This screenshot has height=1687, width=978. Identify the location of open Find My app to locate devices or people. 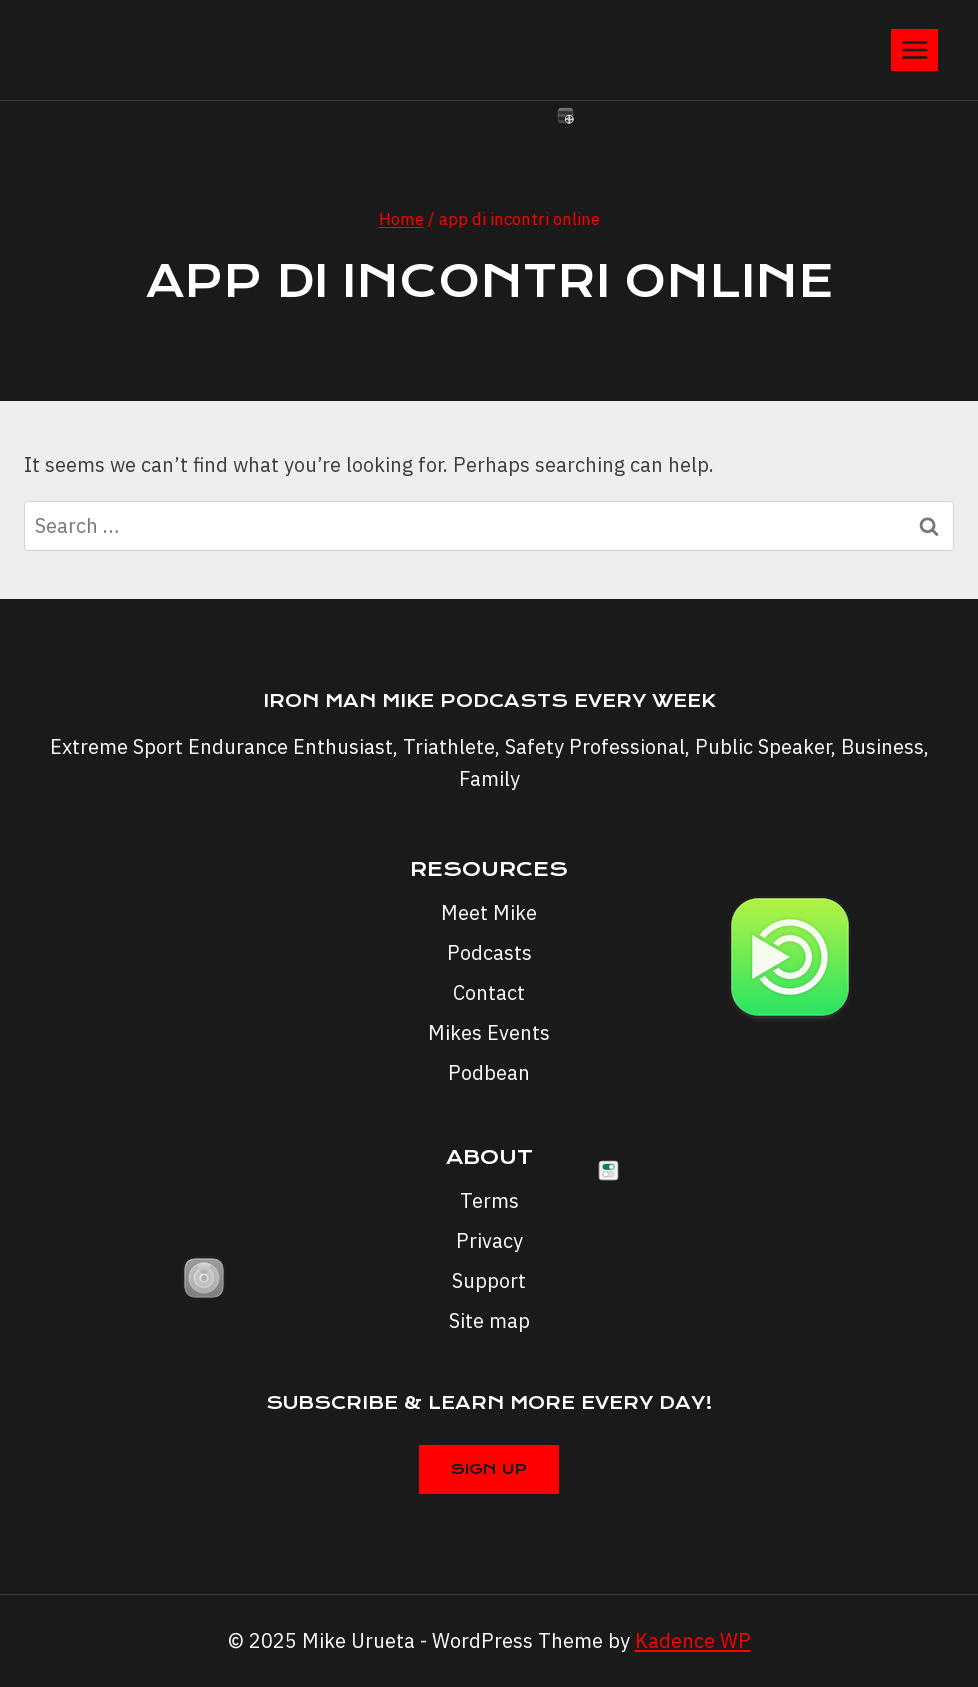
(204, 1278).